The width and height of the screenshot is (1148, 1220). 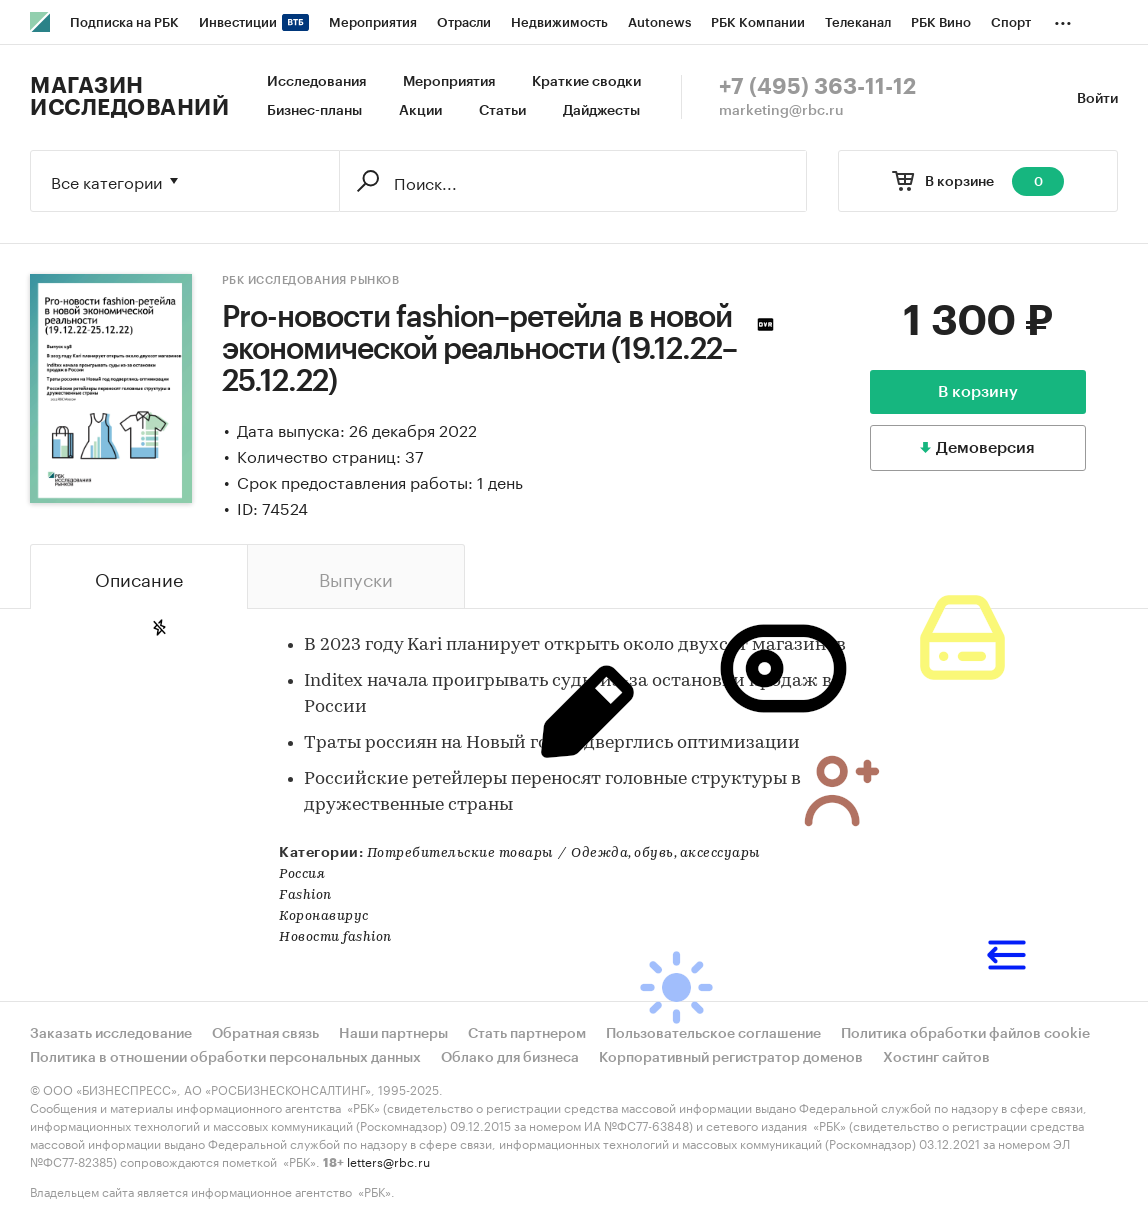 I want to click on access storage or drive settings, so click(x=962, y=637).